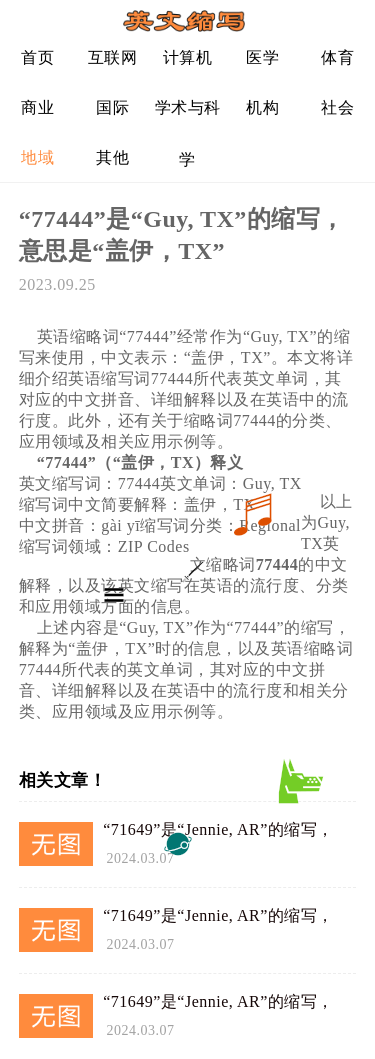 The width and height of the screenshot is (375, 1059). Describe the element at coordinates (193, 572) in the screenshot. I see `select katana as your weapon` at that location.